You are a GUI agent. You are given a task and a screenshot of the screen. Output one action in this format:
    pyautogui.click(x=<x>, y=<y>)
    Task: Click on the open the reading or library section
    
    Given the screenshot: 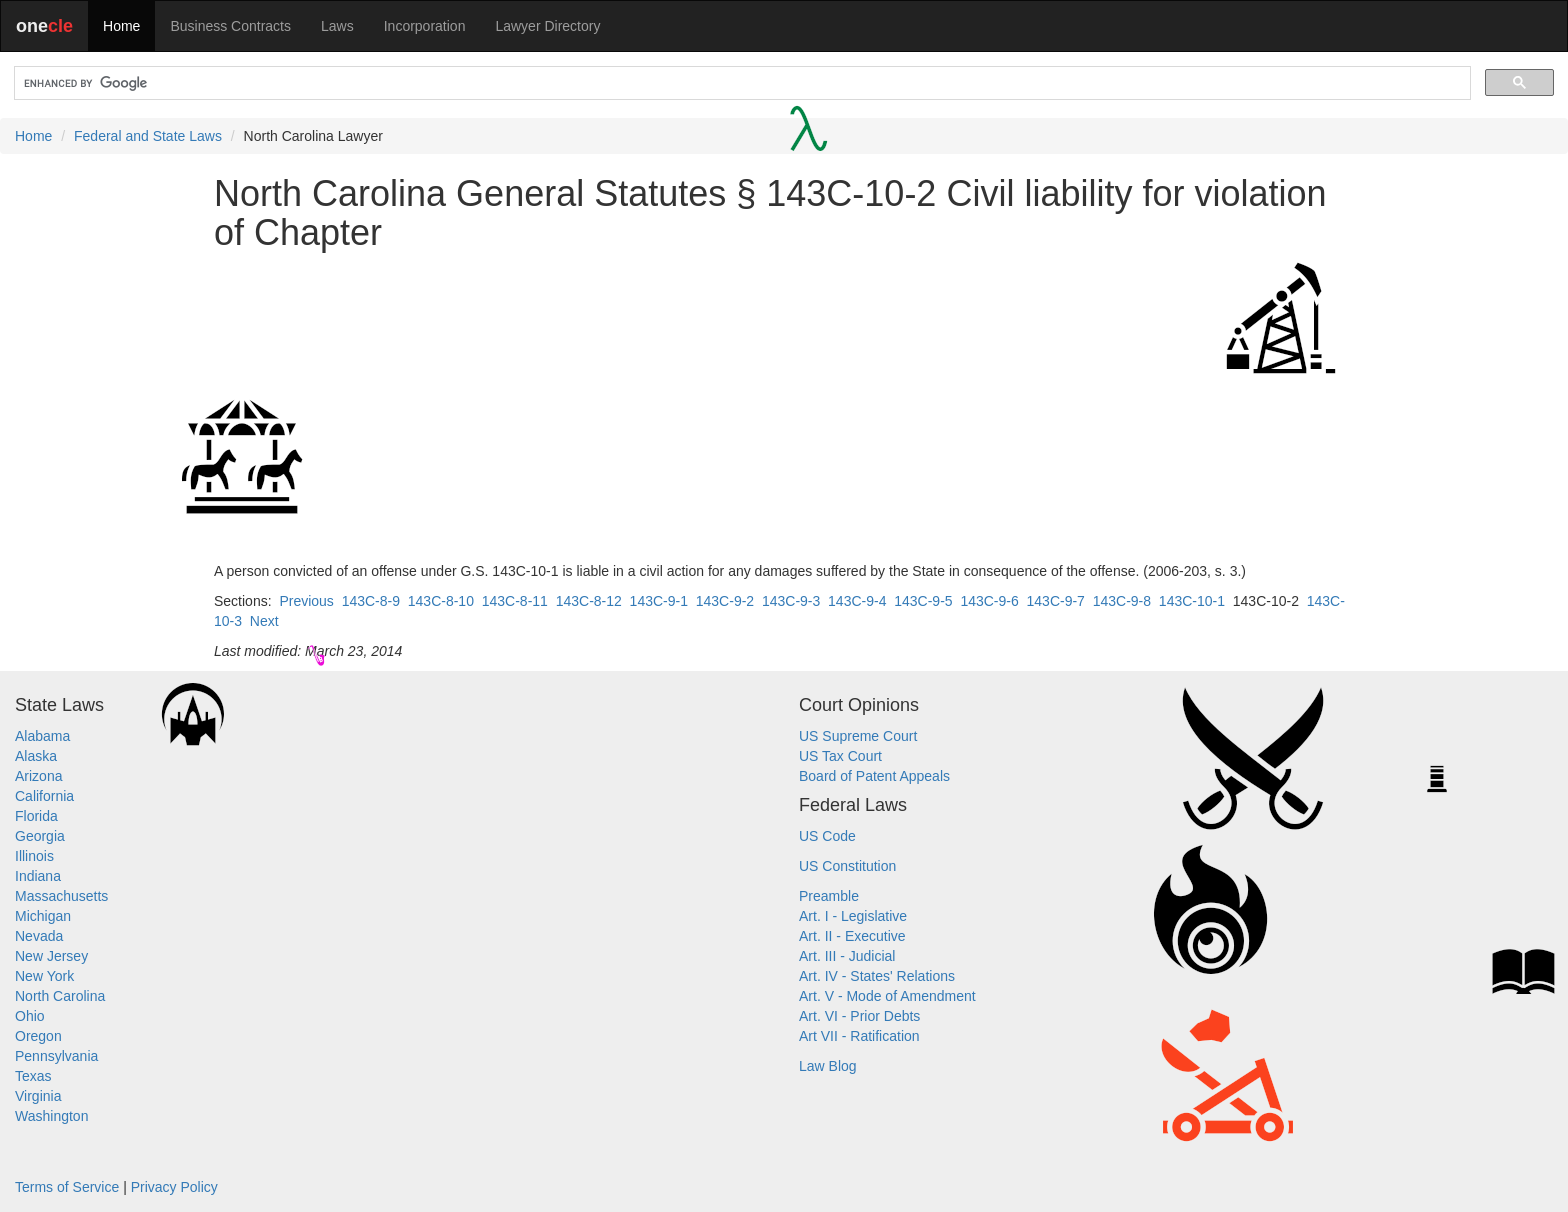 What is the action you would take?
    pyautogui.click(x=1523, y=971)
    